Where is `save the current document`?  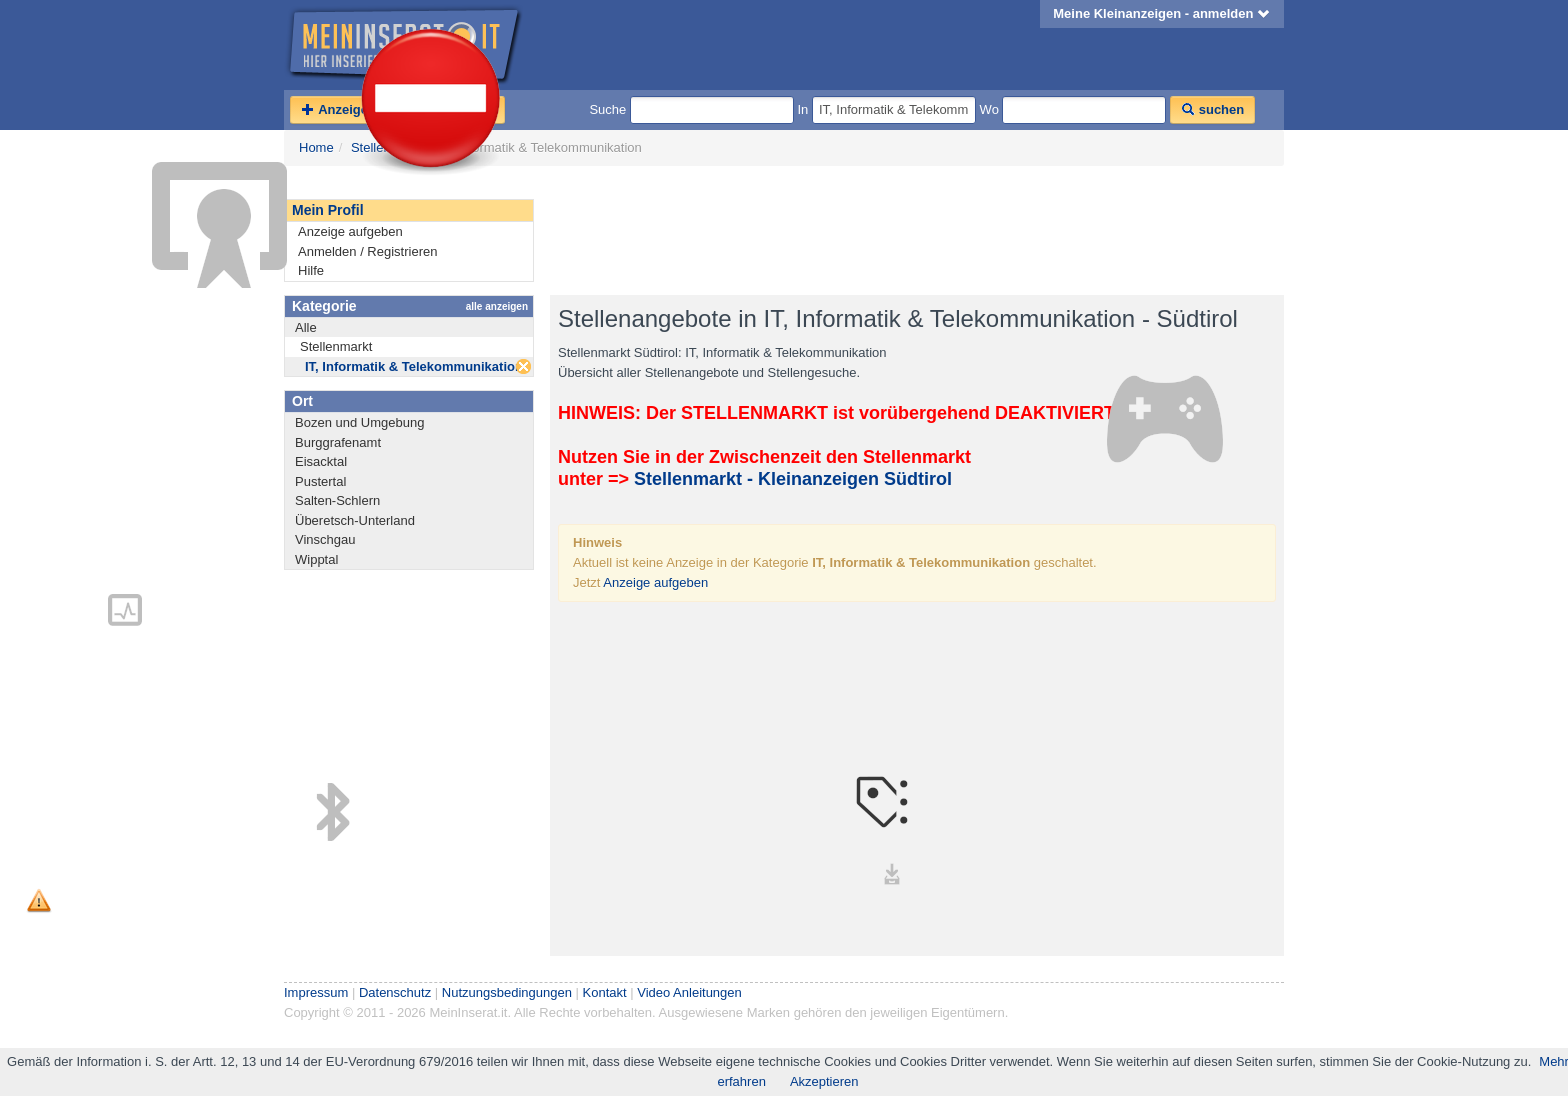
save the current document is located at coordinates (892, 874).